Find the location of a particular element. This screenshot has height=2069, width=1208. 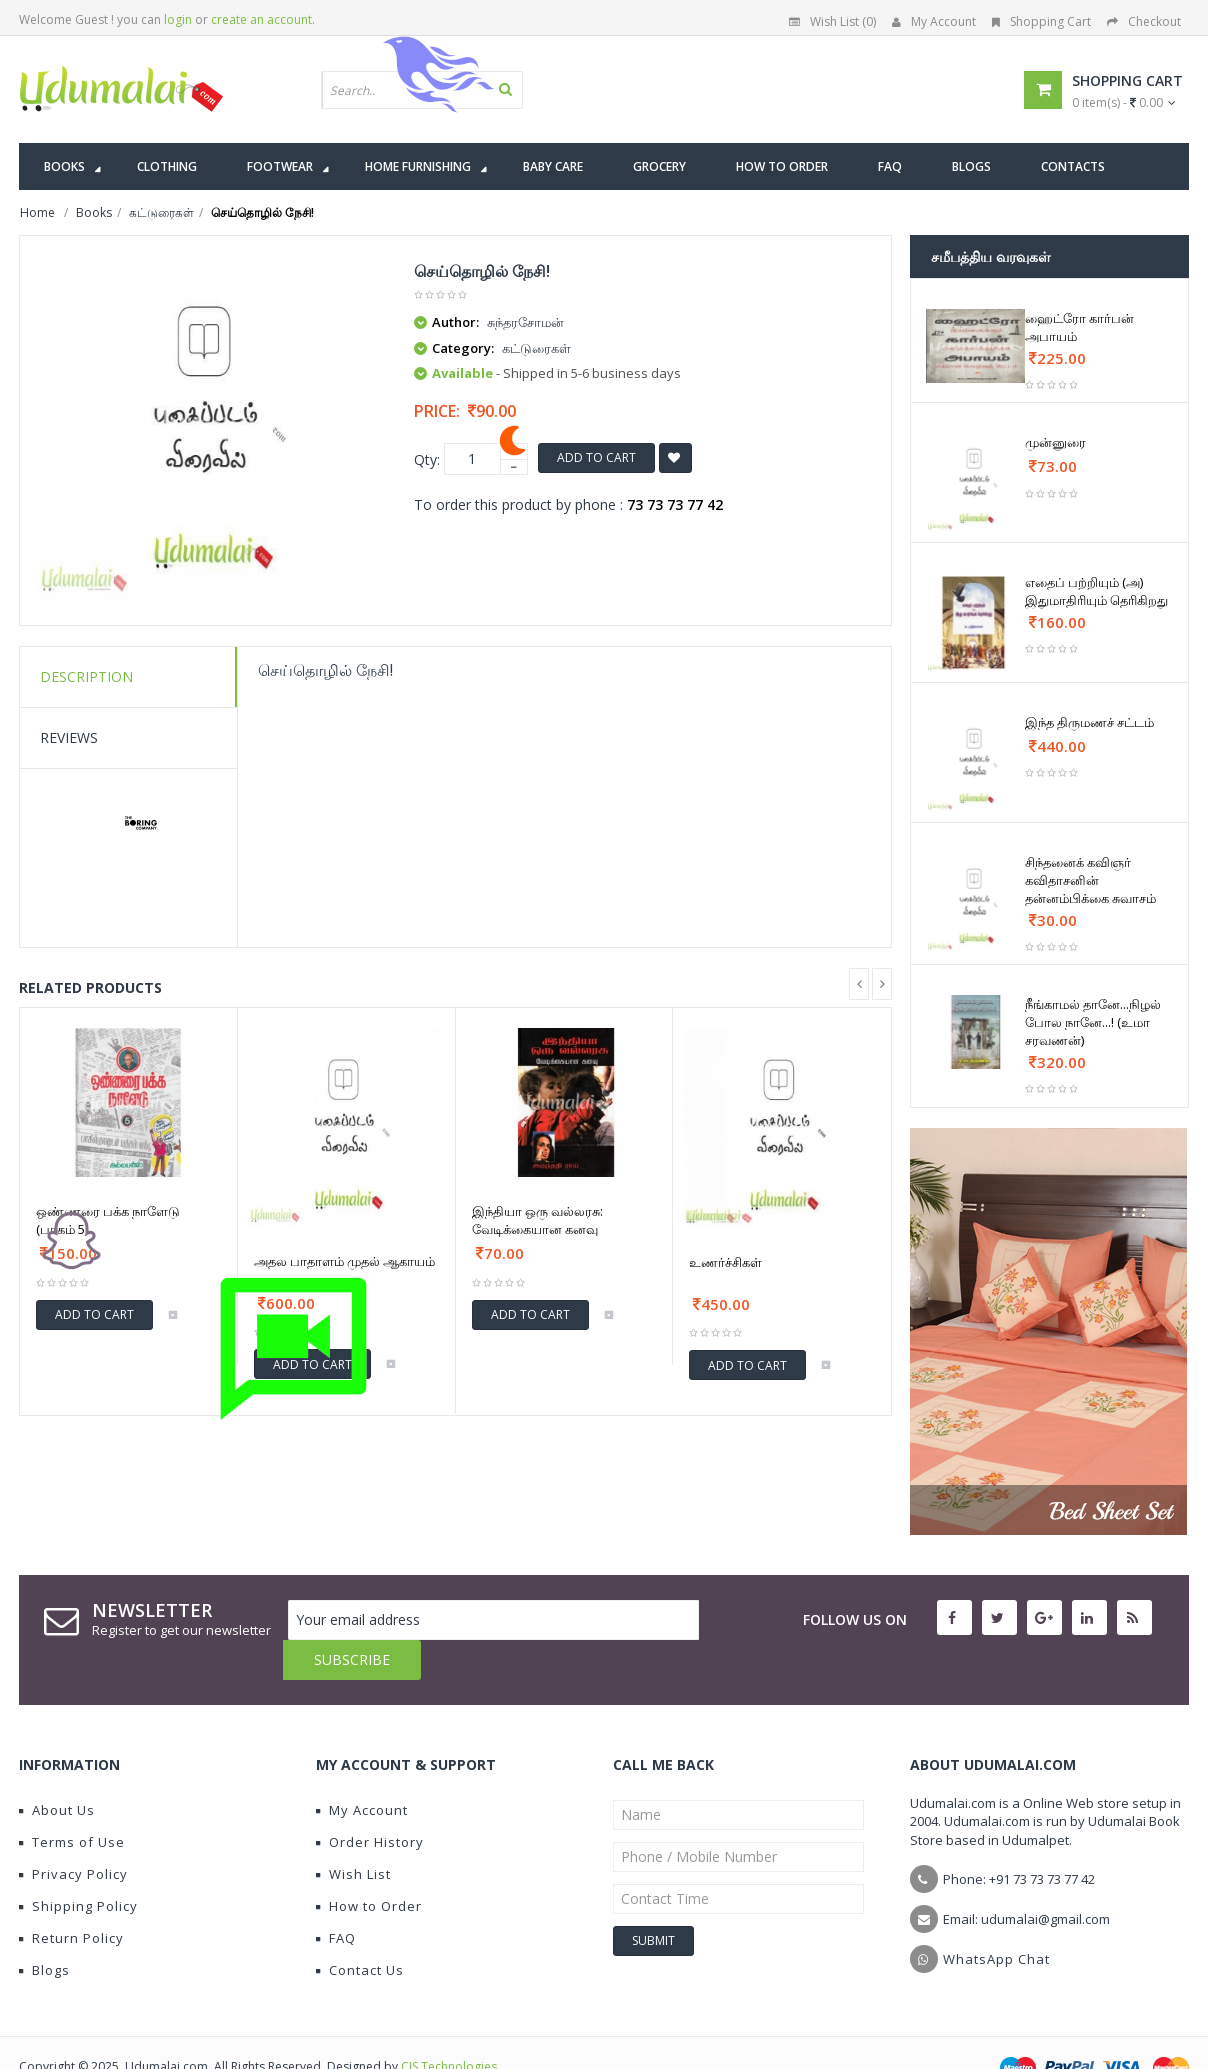

the boring company logo is located at coordinates (141, 823).